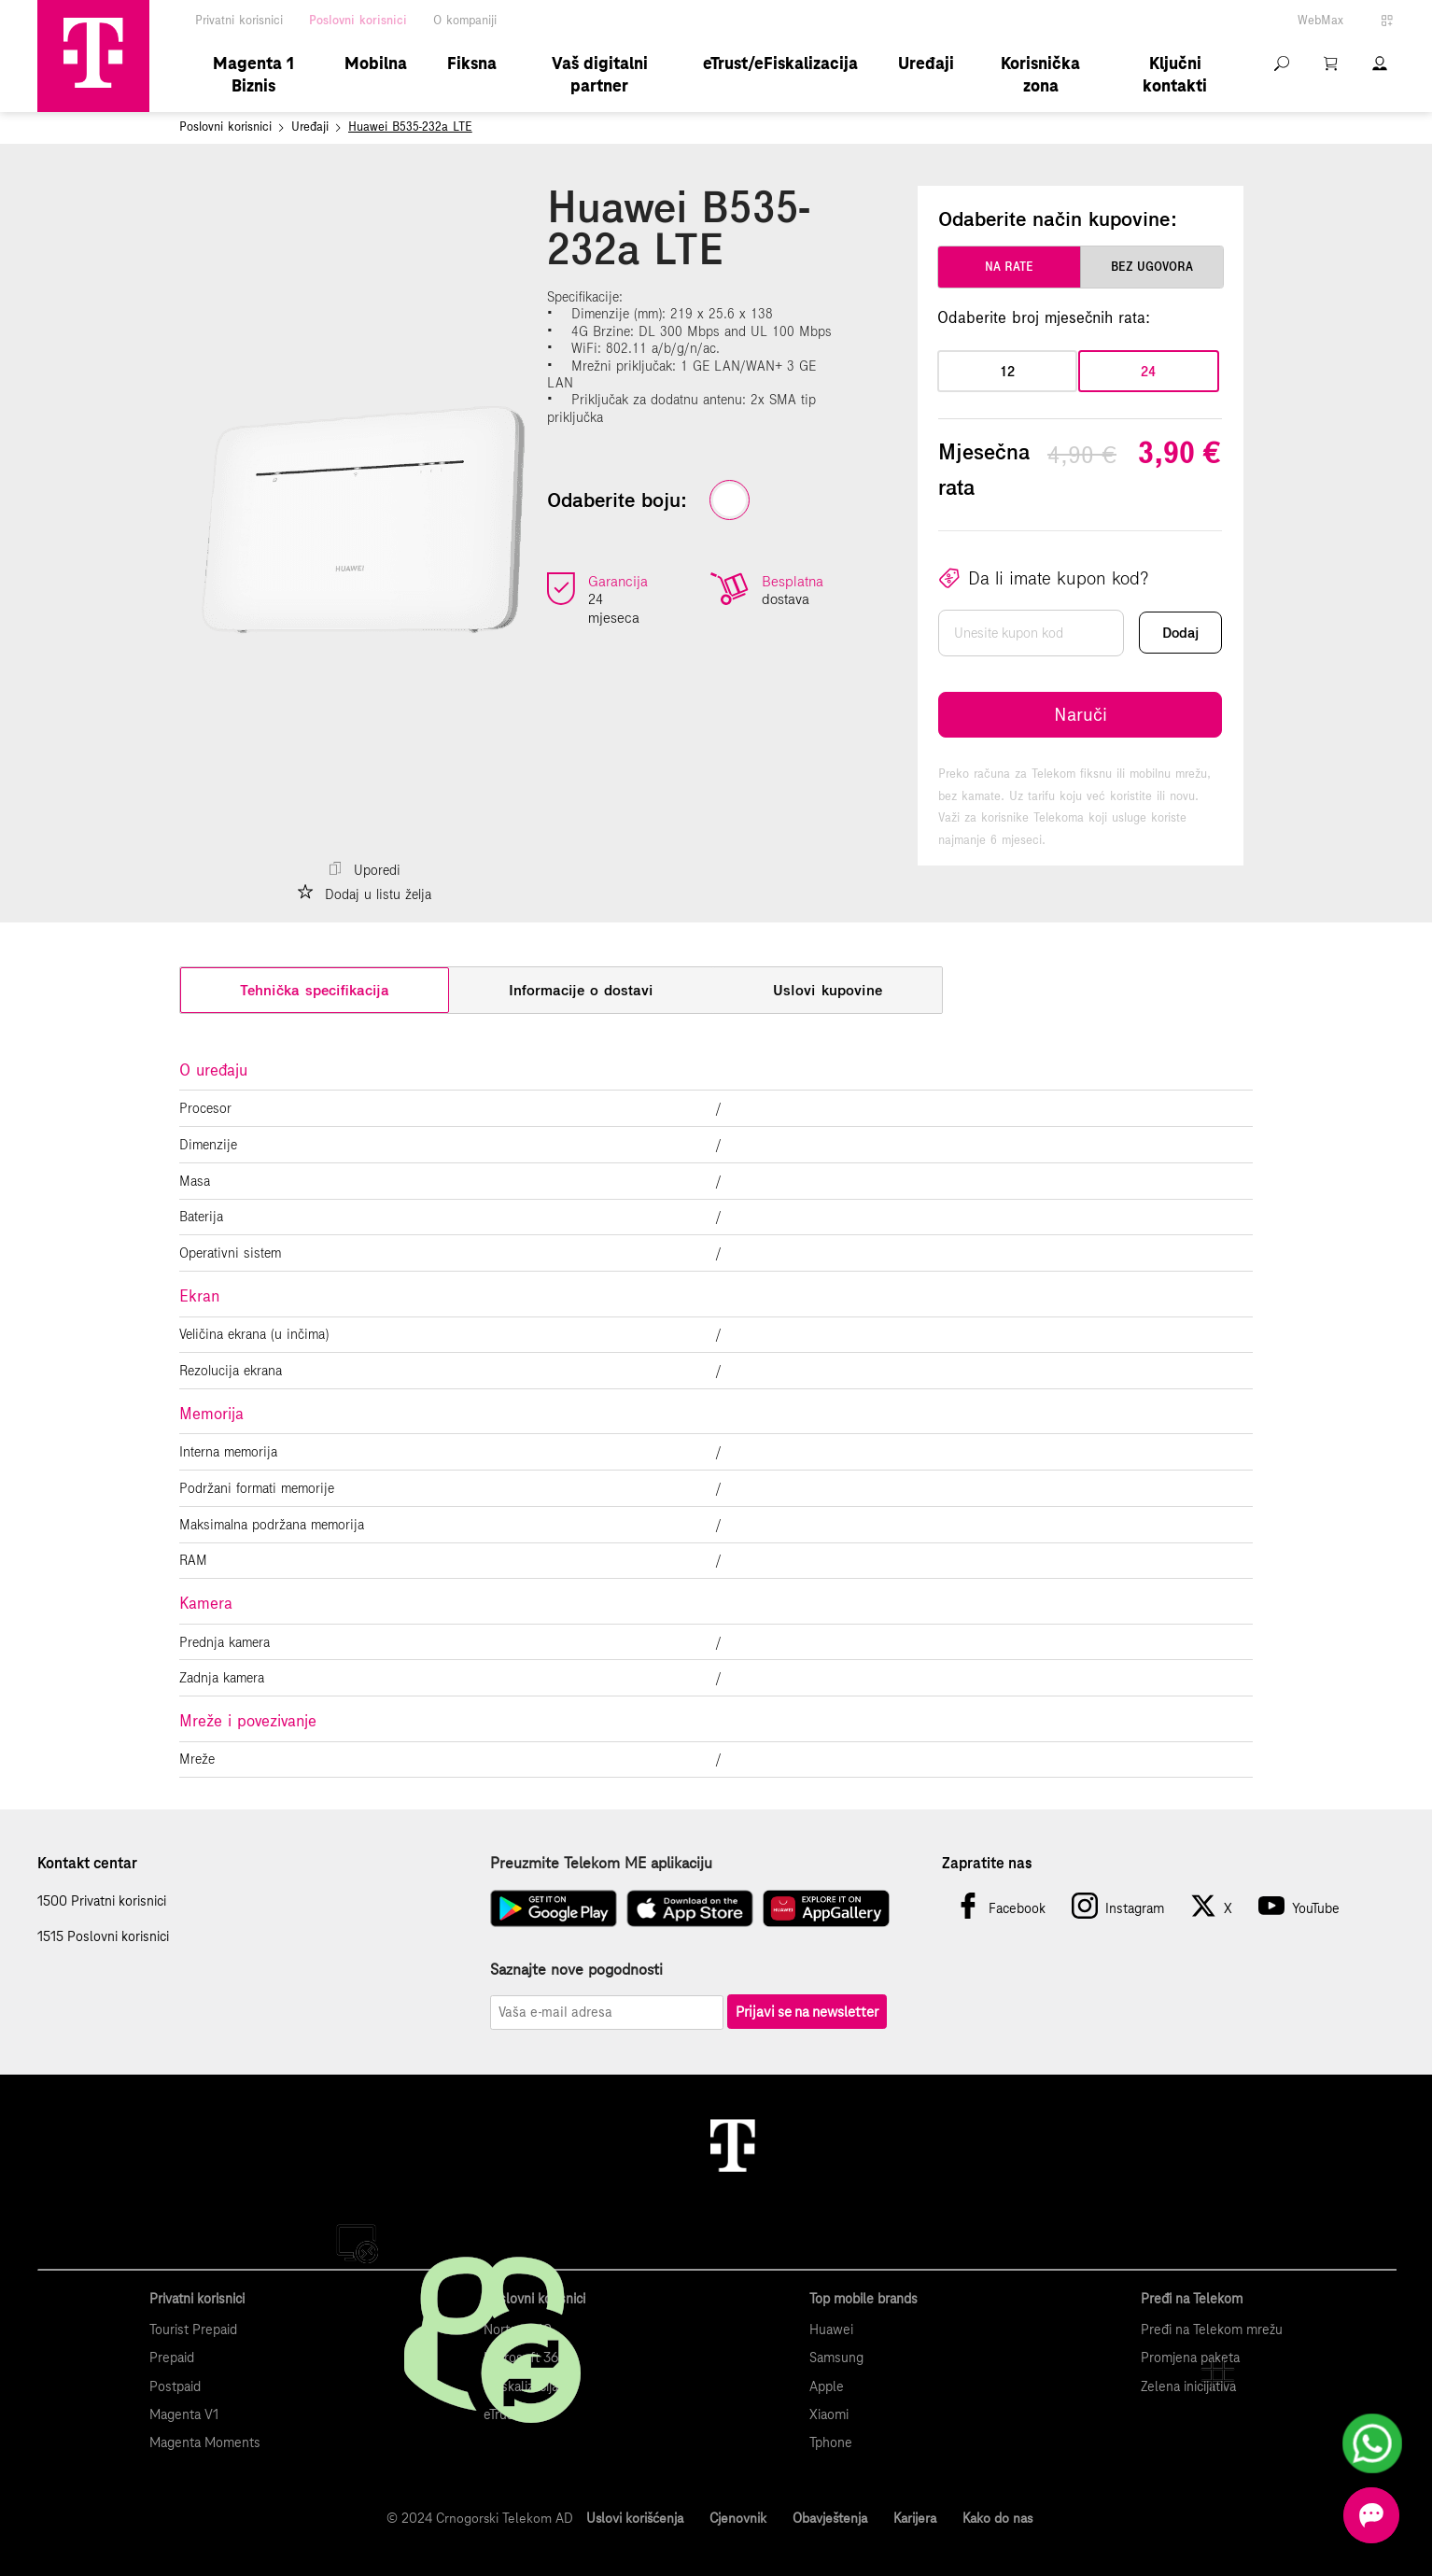  What do you see at coordinates (356, 2241) in the screenshot?
I see `connect to a remote virtual machine` at bounding box center [356, 2241].